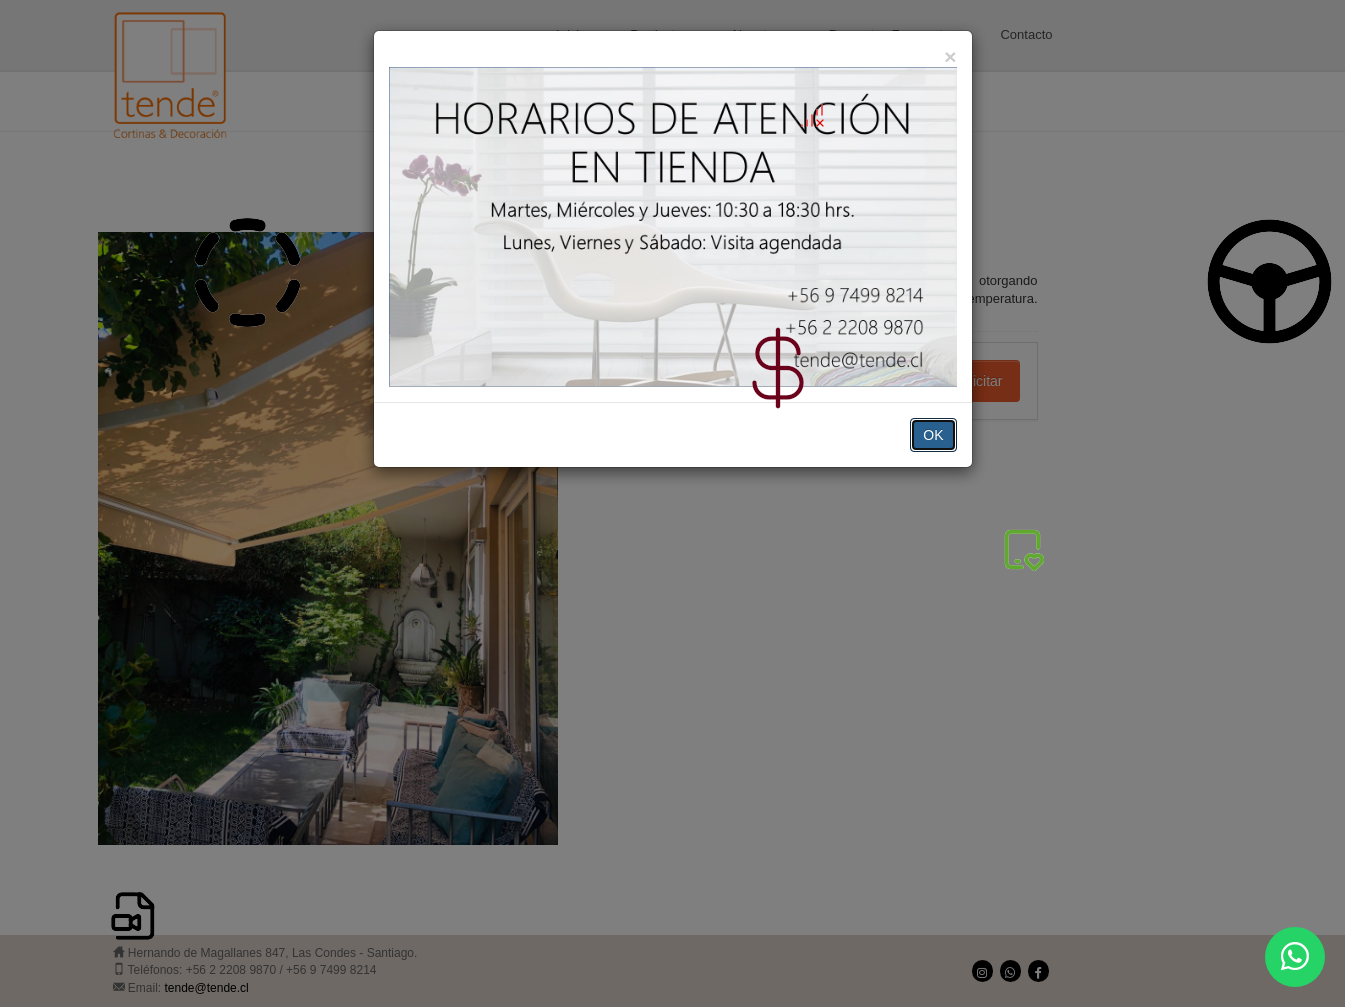 This screenshot has width=1345, height=1007. What do you see at coordinates (1022, 549) in the screenshot?
I see `add device to favorites` at bounding box center [1022, 549].